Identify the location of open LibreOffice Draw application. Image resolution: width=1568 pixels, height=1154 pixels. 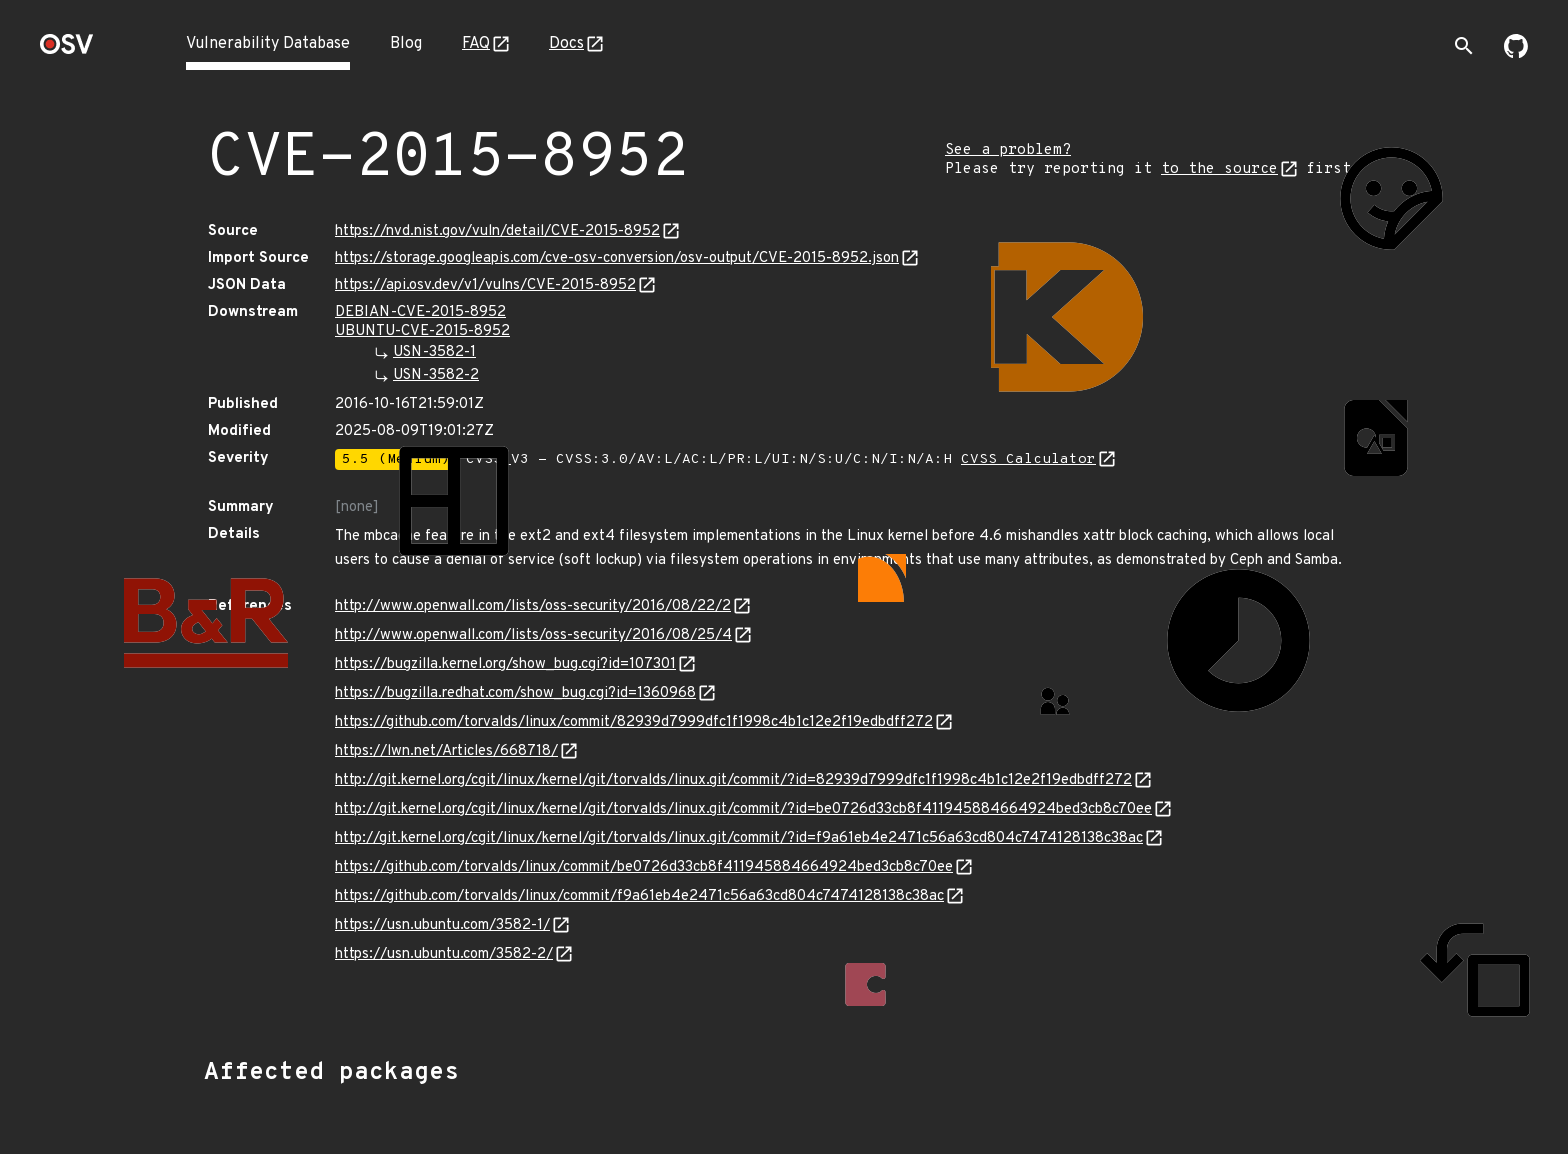
(1376, 438).